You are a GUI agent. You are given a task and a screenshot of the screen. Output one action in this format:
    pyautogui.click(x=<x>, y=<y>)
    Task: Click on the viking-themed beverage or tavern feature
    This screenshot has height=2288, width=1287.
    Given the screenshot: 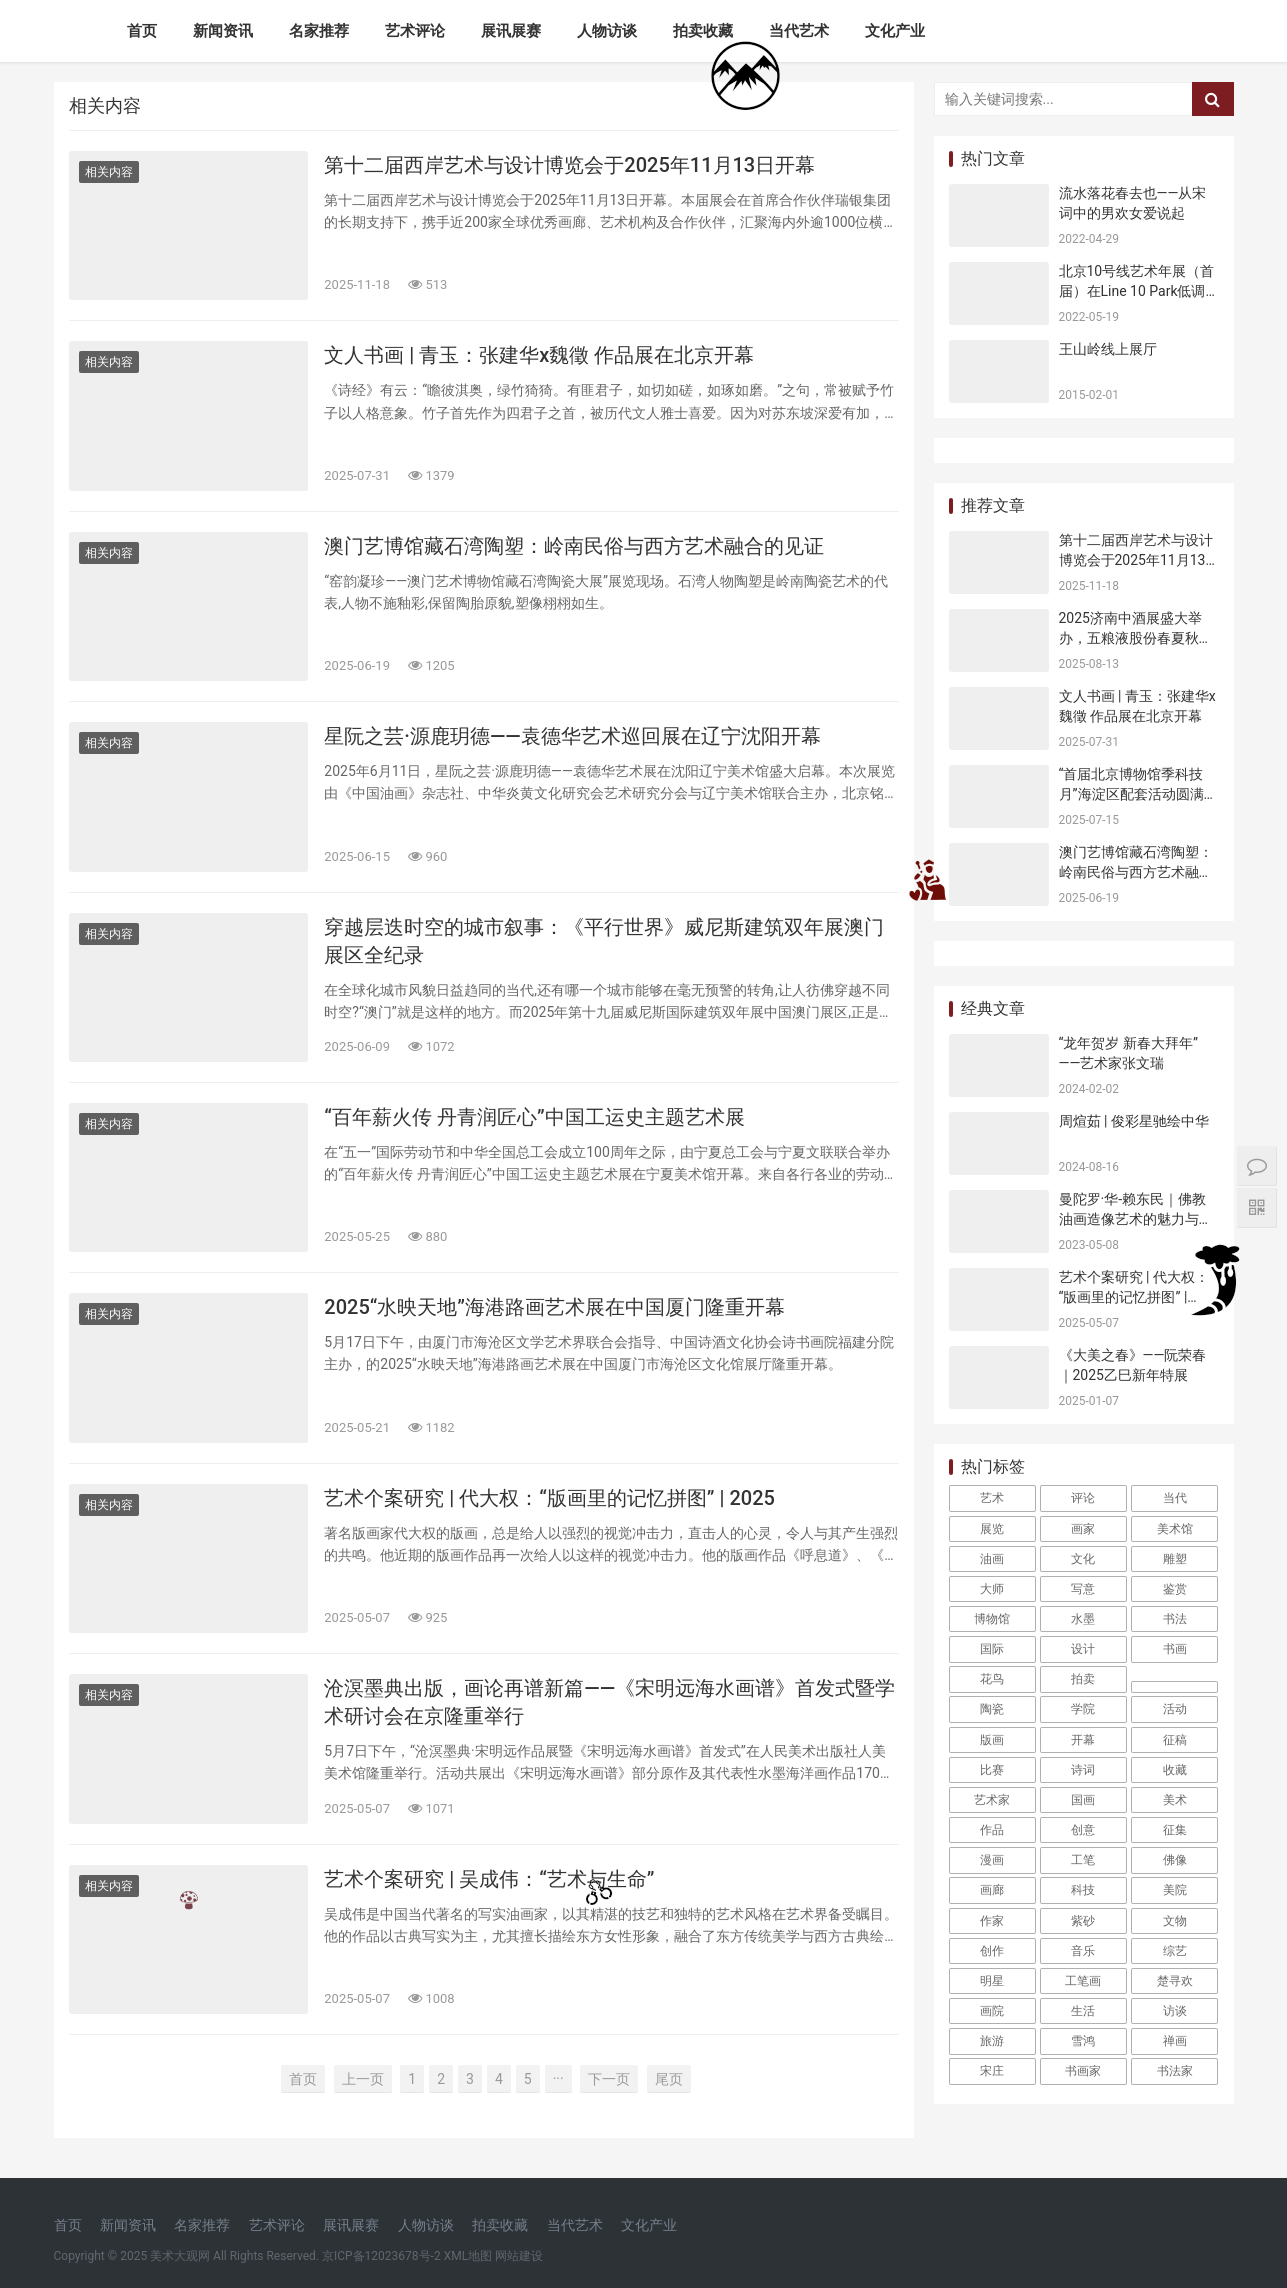 What is the action you would take?
    pyautogui.click(x=1216, y=1279)
    